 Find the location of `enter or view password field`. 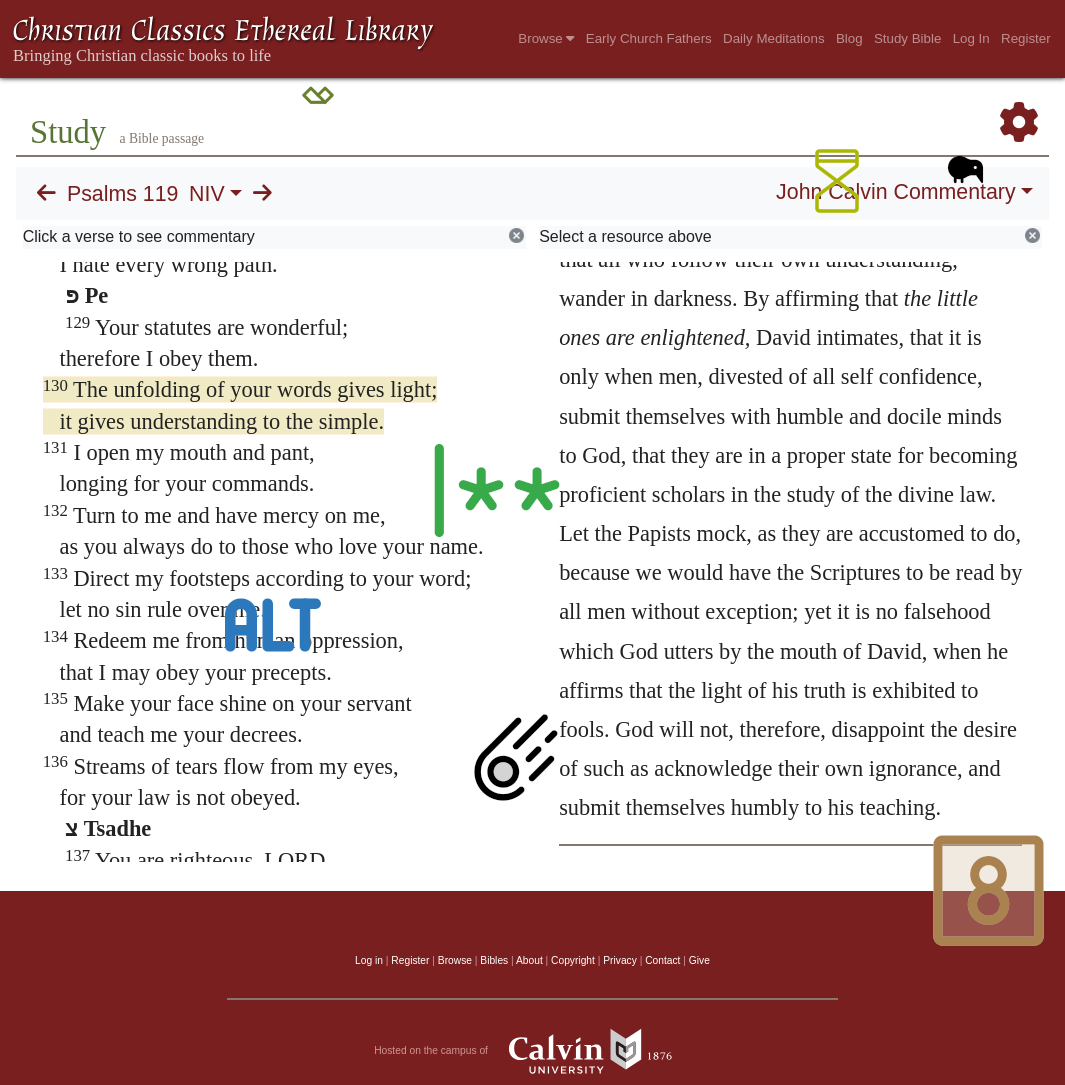

enter or view password field is located at coordinates (490, 490).